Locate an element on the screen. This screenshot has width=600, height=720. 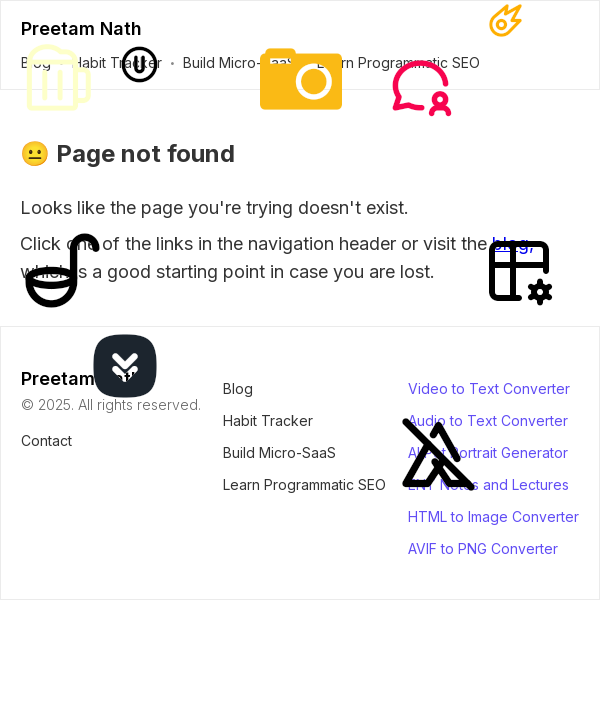
customize table settings is located at coordinates (519, 271).